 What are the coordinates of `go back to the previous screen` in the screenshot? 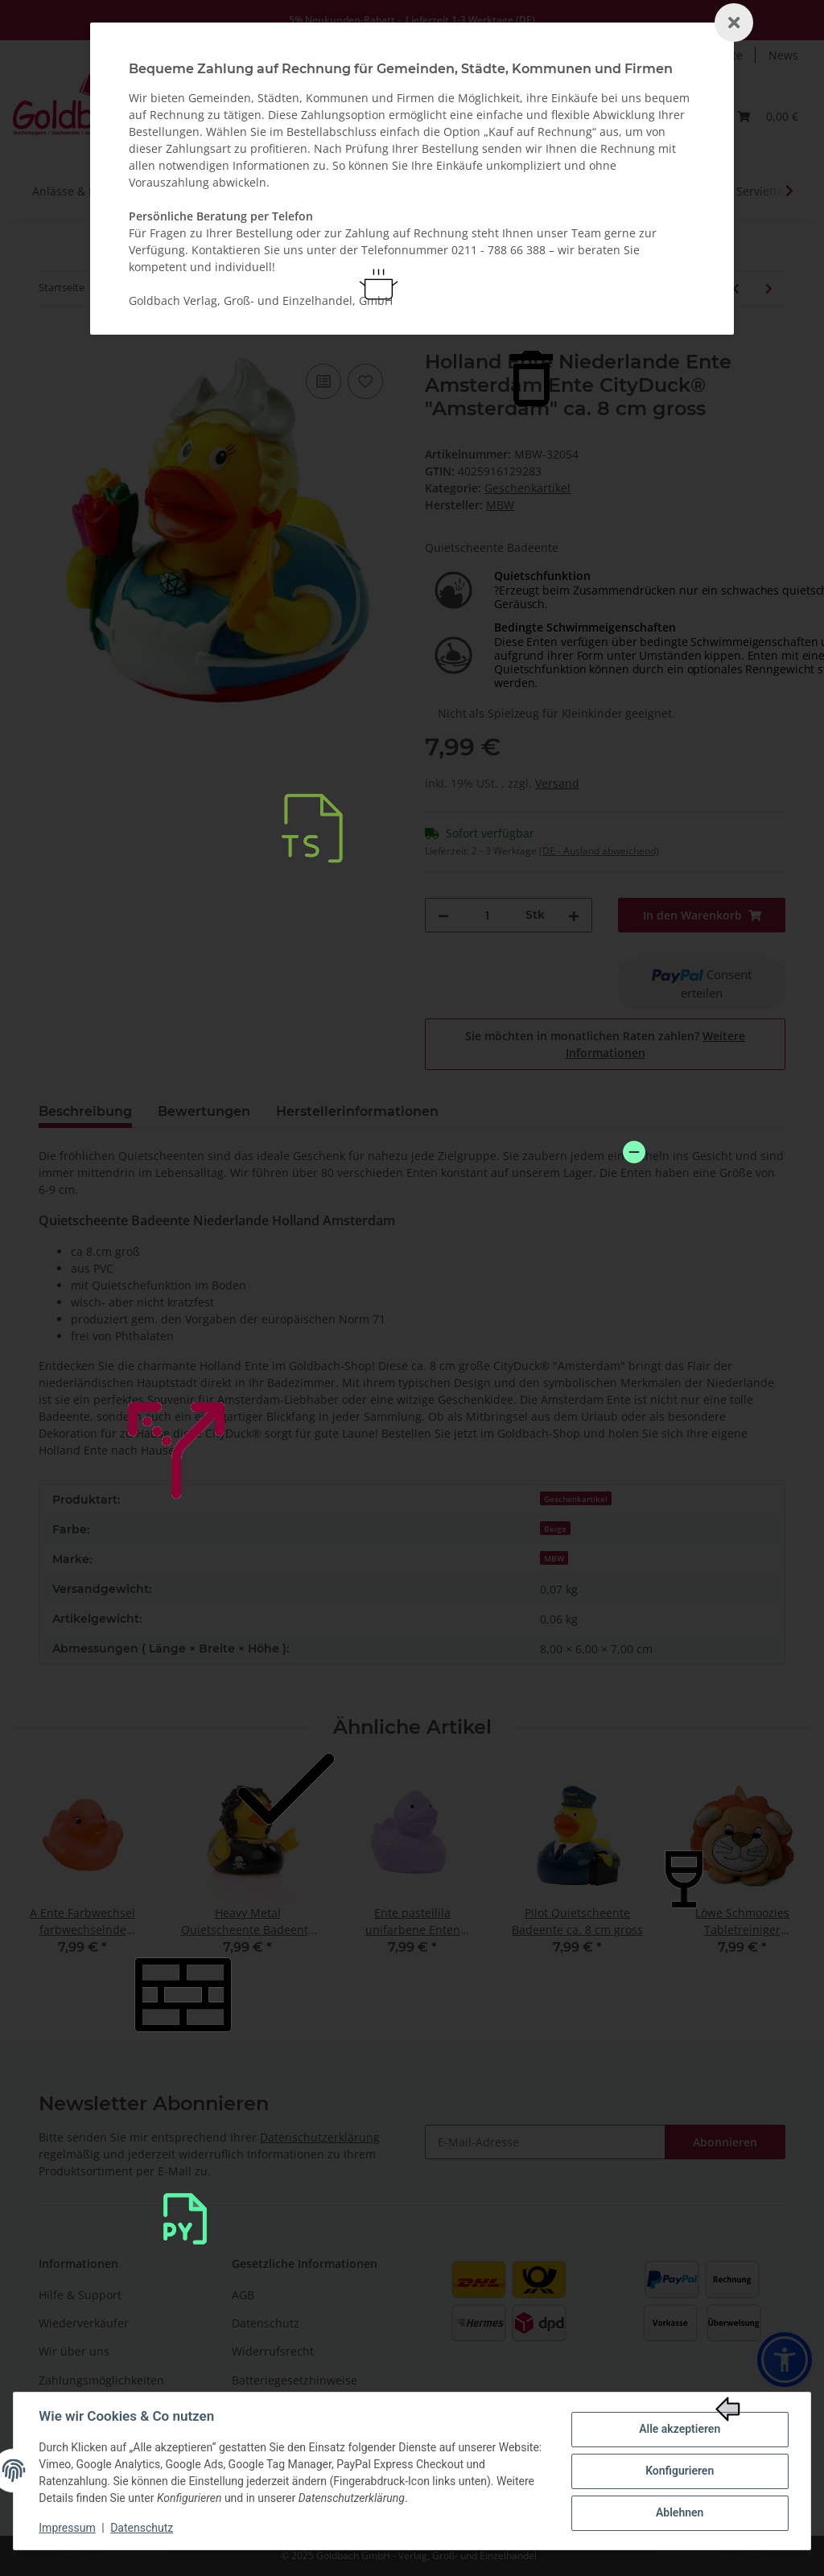 It's located at (728, 2409).